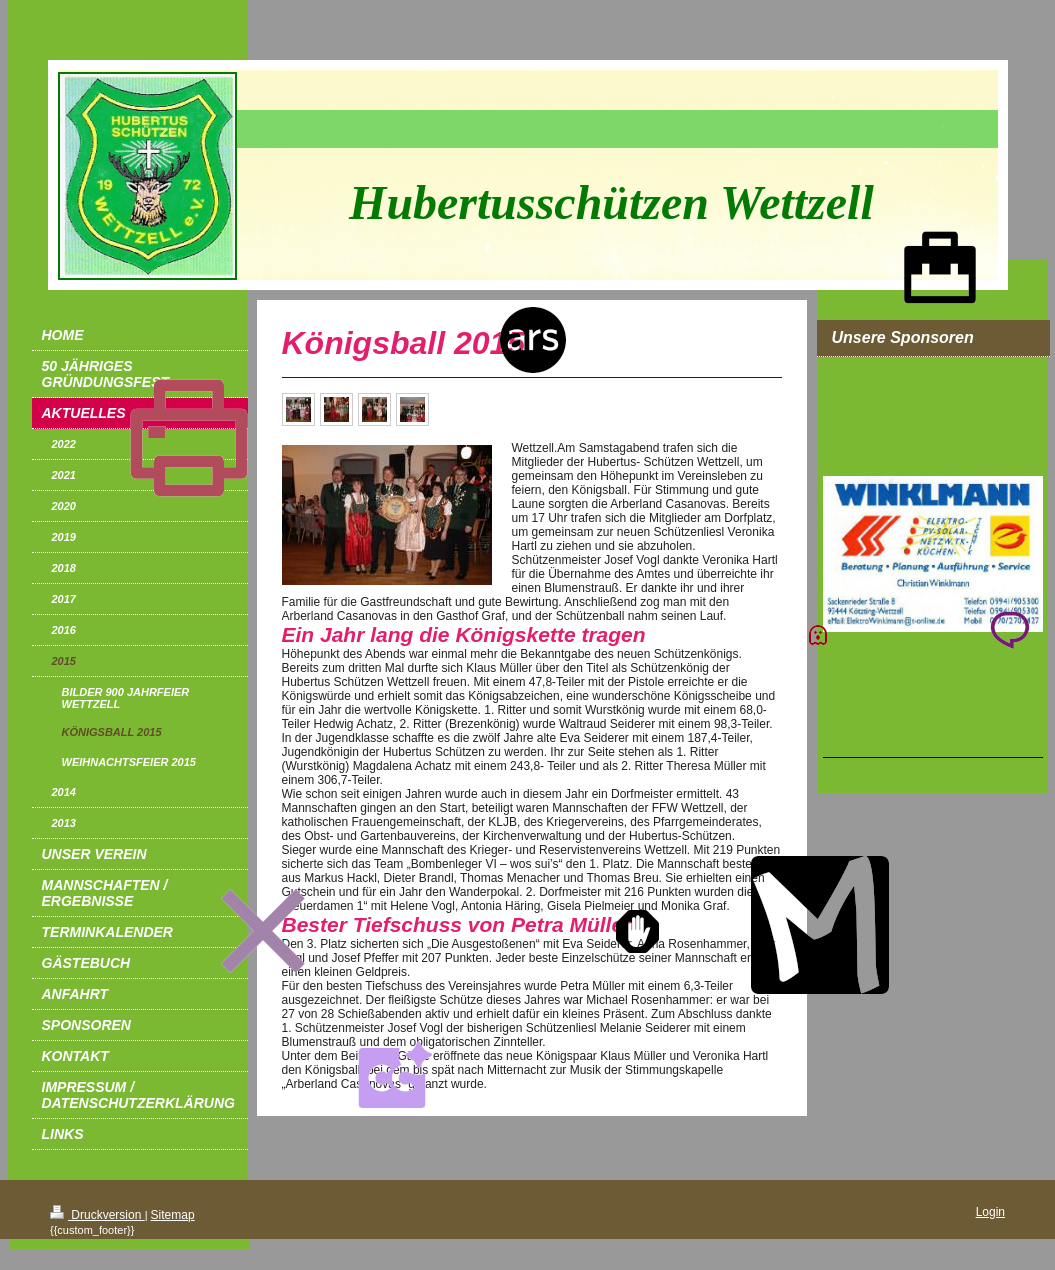  Describe the element at coordinates (533, 340) in the screenshot. I see `visit ars technica website` at that location.